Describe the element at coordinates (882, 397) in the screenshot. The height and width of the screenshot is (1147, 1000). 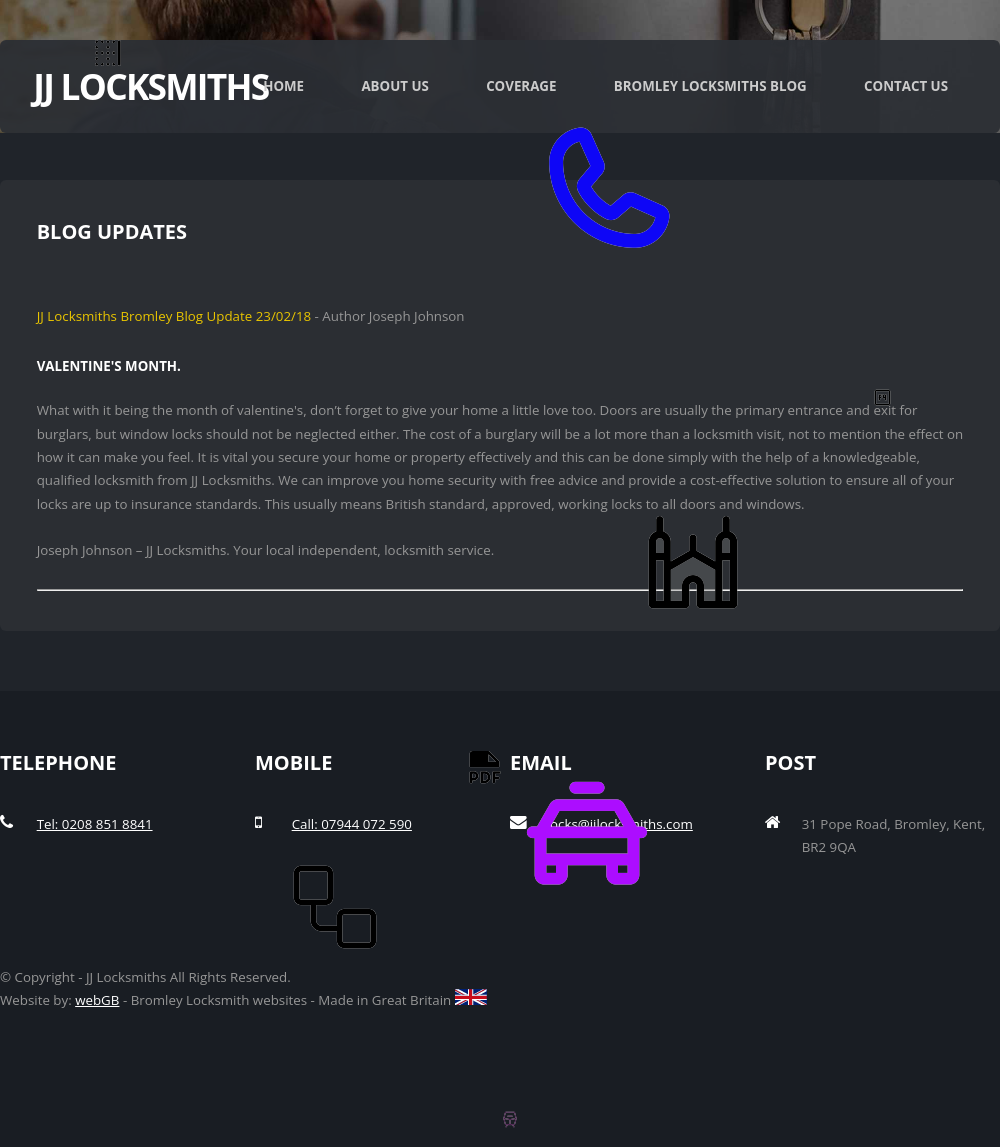
I see `press F4 keyboard shortcut` at that location.